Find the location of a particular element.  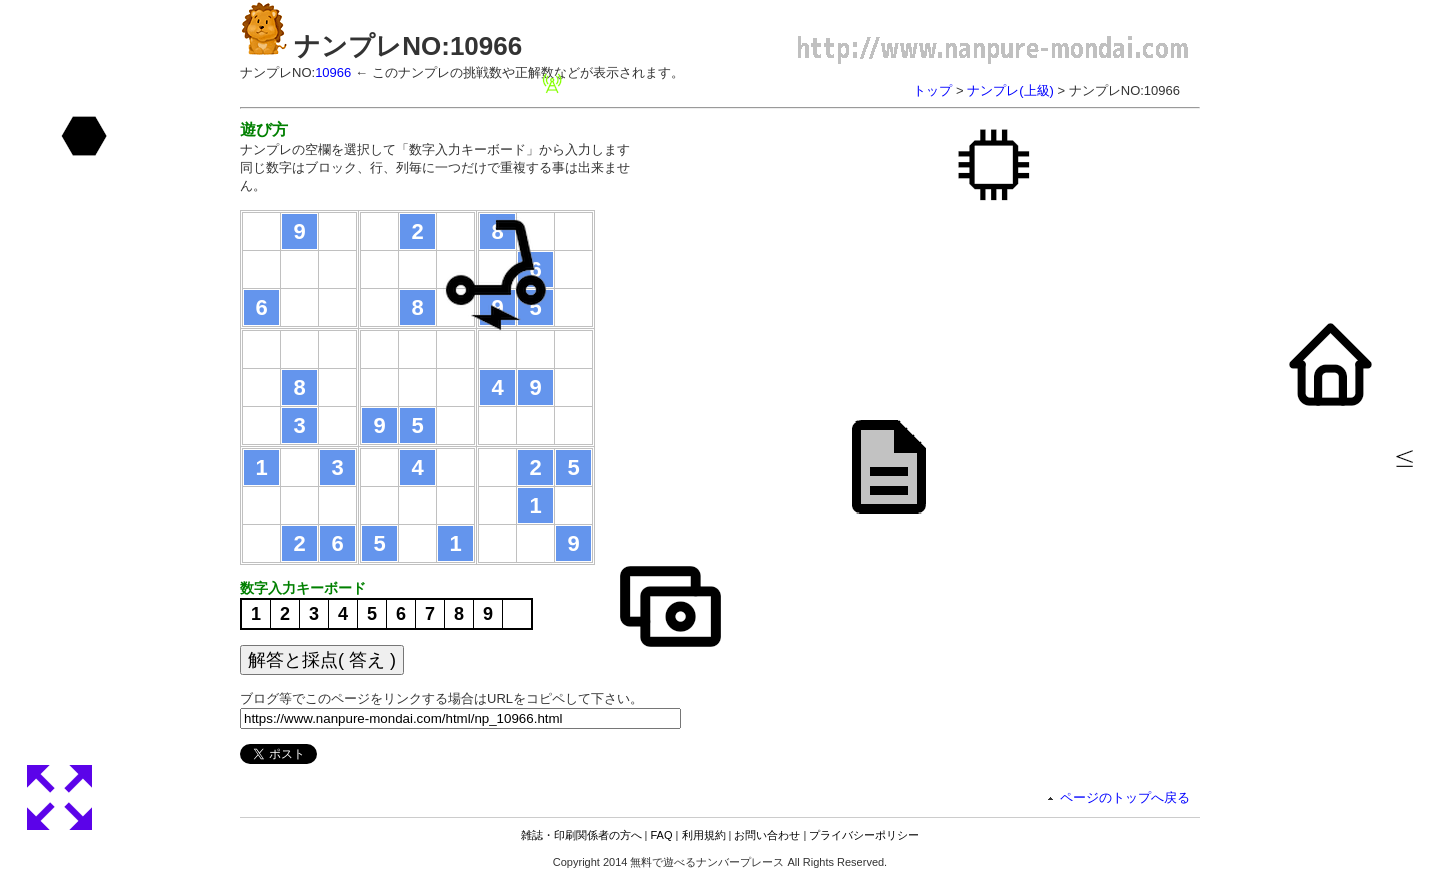

view cash or payment options is located at coordinates (670, 606).